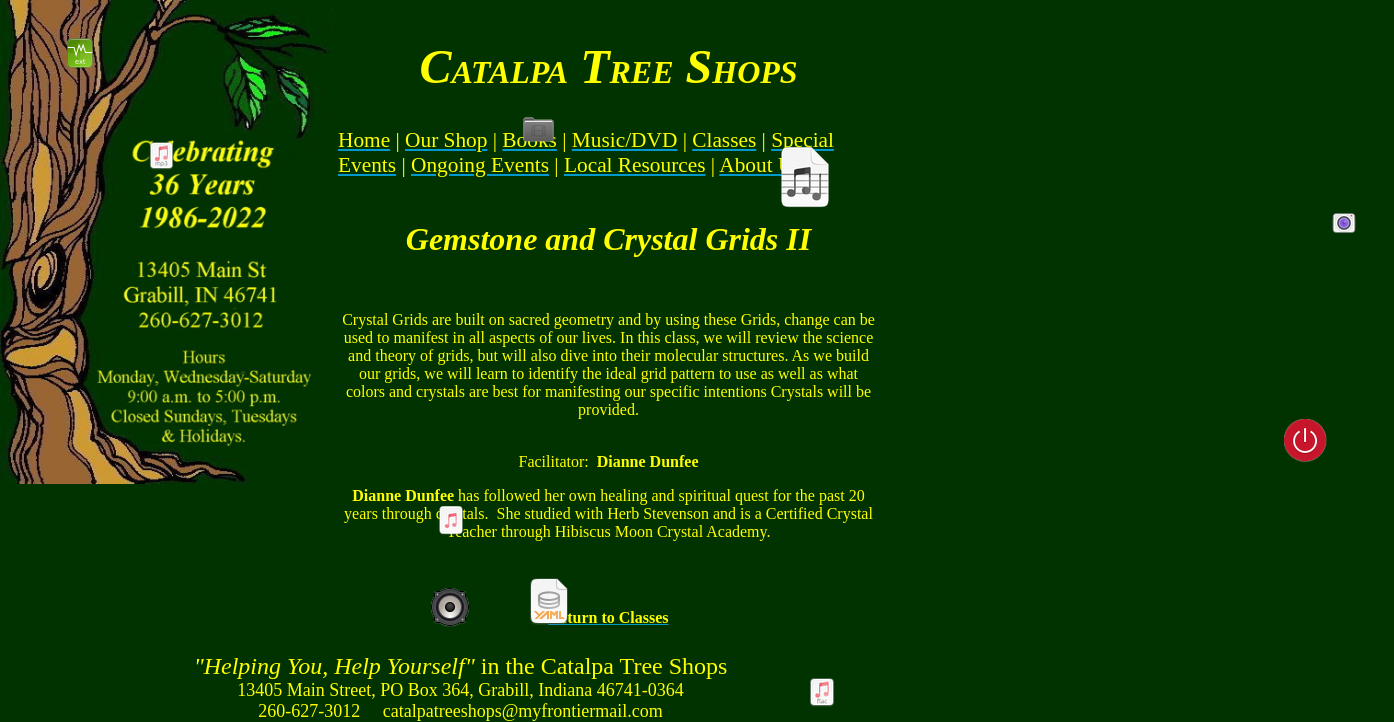  Describe the element at coordinates (805, 177) in the screenshot. I see `iMelody ringtone file` at that location.